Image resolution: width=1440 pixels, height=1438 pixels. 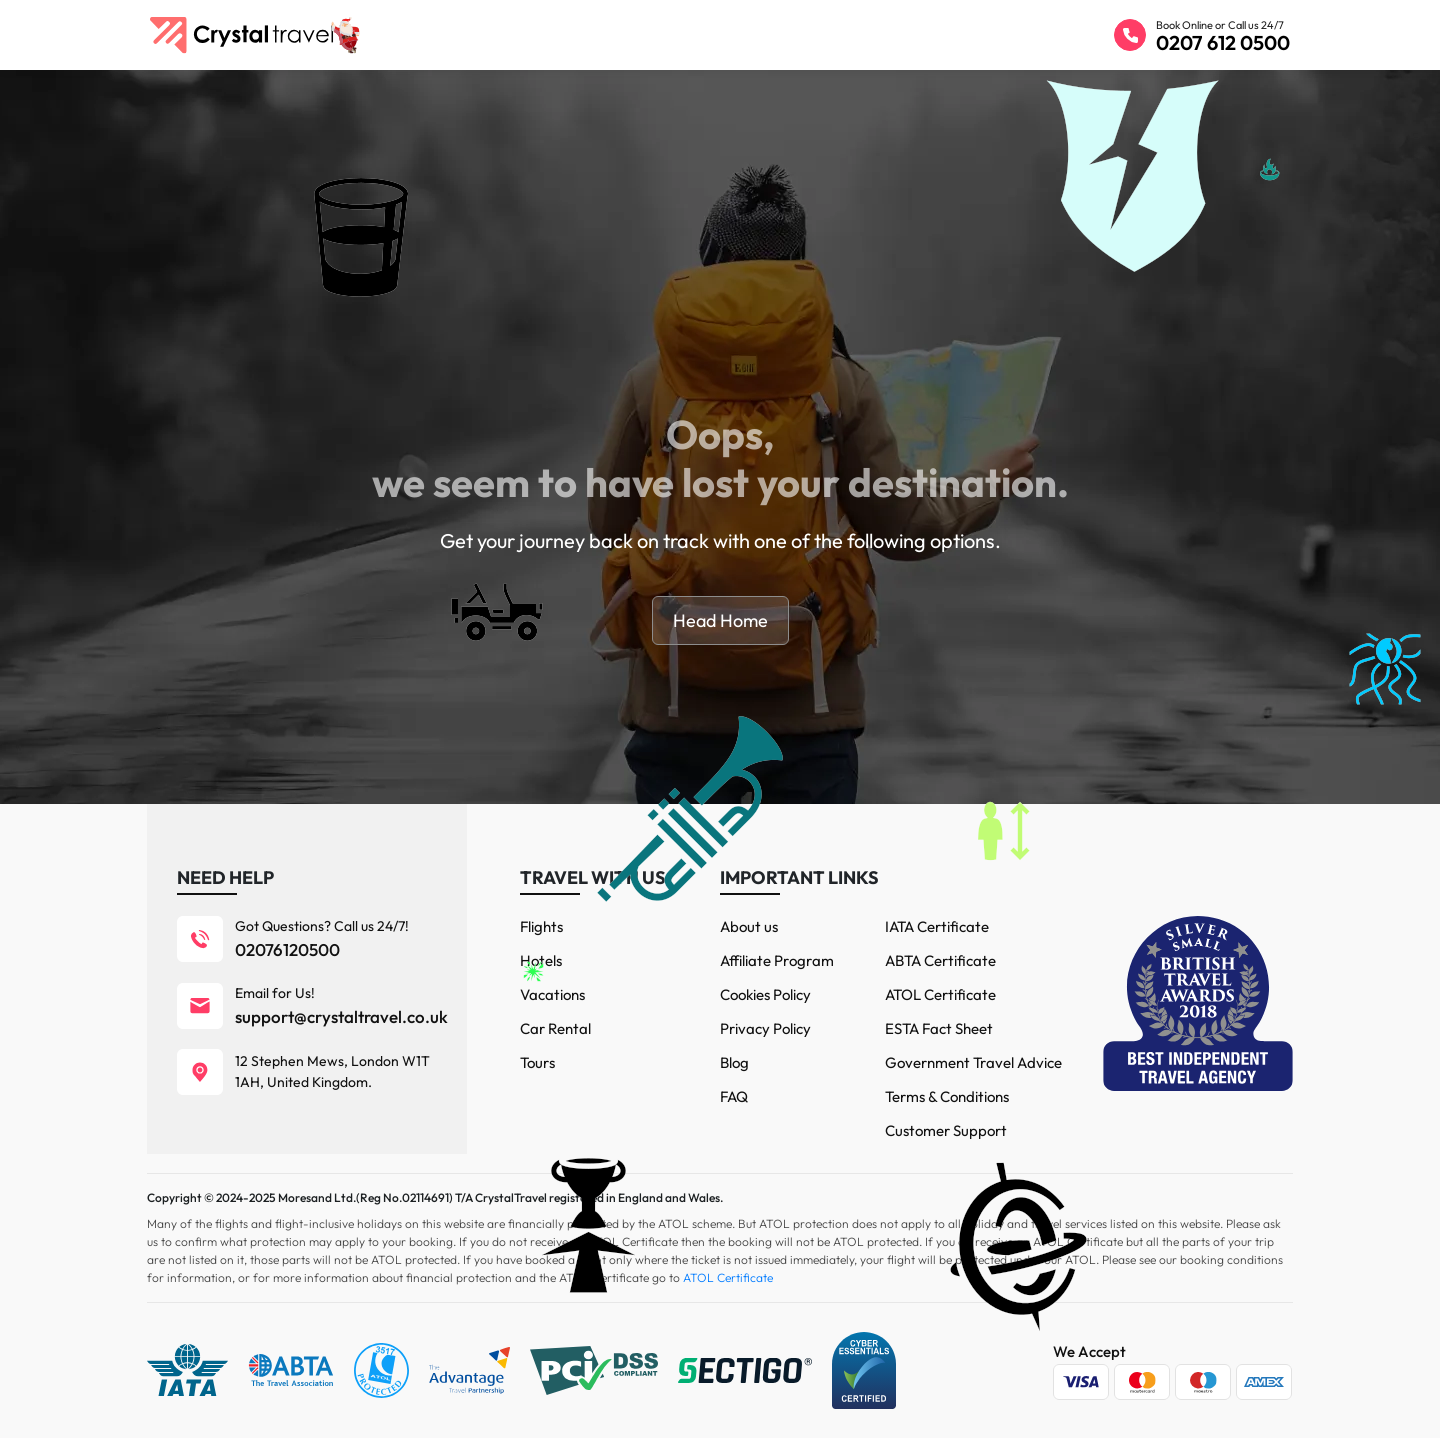 What do you see at coordinates (1129, 174) in the screenshot?
I see `indicates broken or compromised security` at bounding box center [1129, 174].